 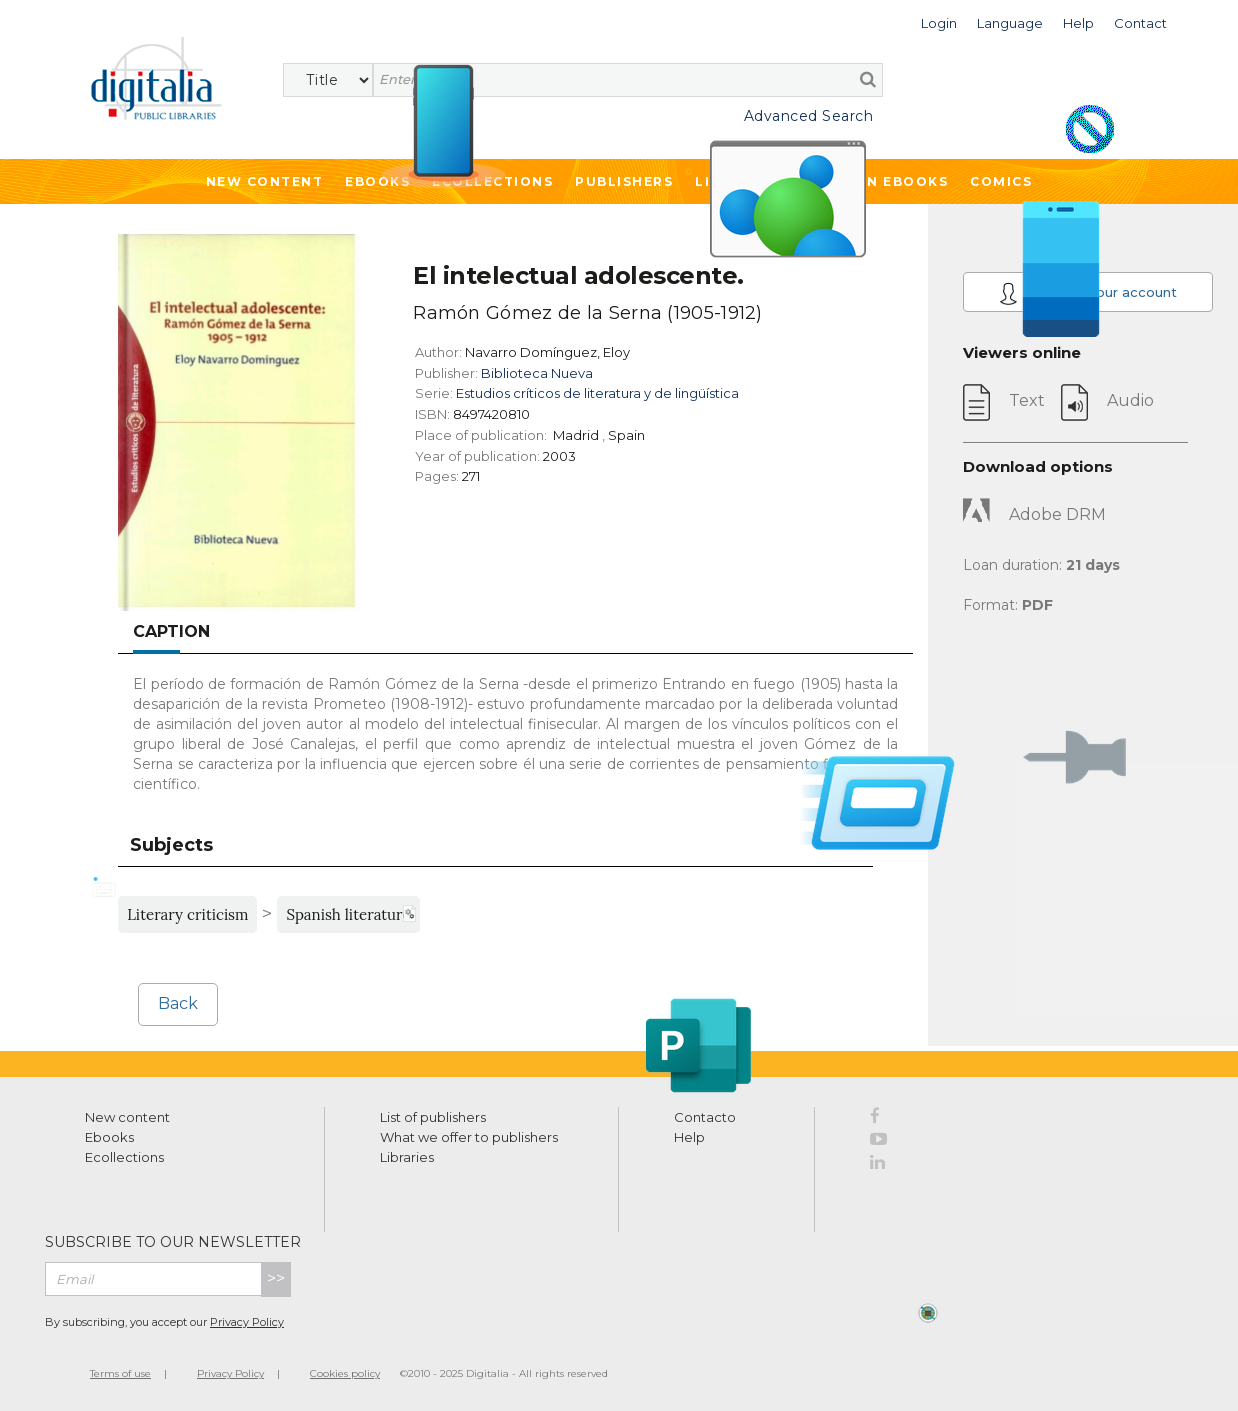 What do you see at coordinates (883, 803) in the screenshot?
I see `launch or run an application` at bounding box center [883, 803].